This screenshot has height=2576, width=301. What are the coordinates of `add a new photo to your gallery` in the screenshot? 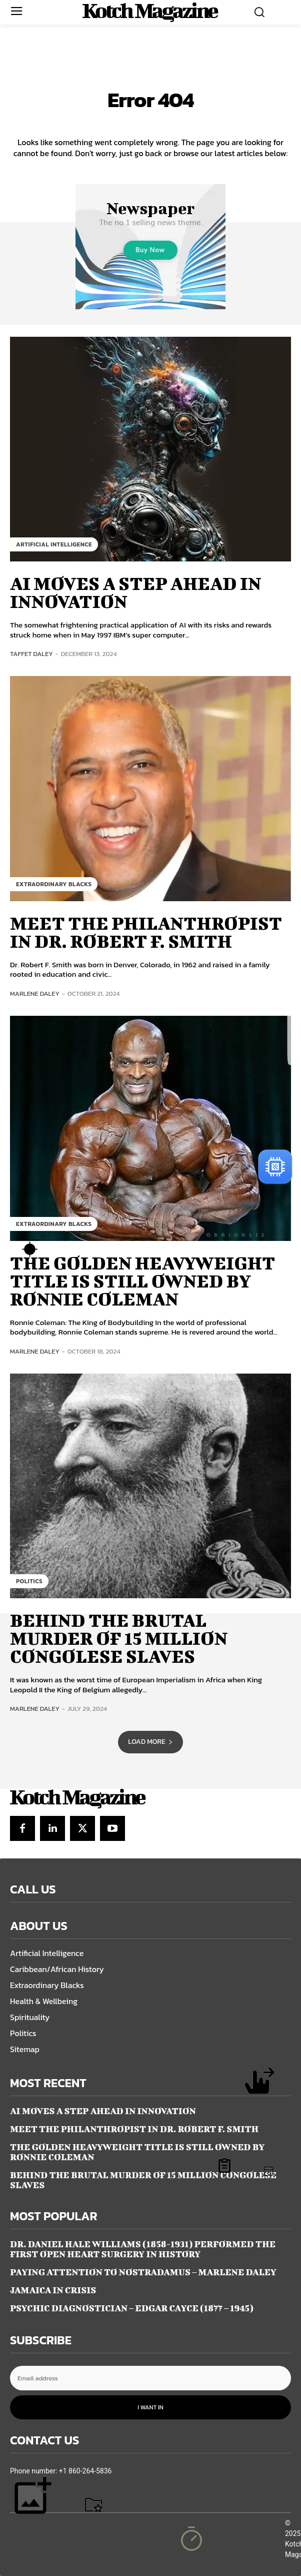 It's located at (32, 2496).